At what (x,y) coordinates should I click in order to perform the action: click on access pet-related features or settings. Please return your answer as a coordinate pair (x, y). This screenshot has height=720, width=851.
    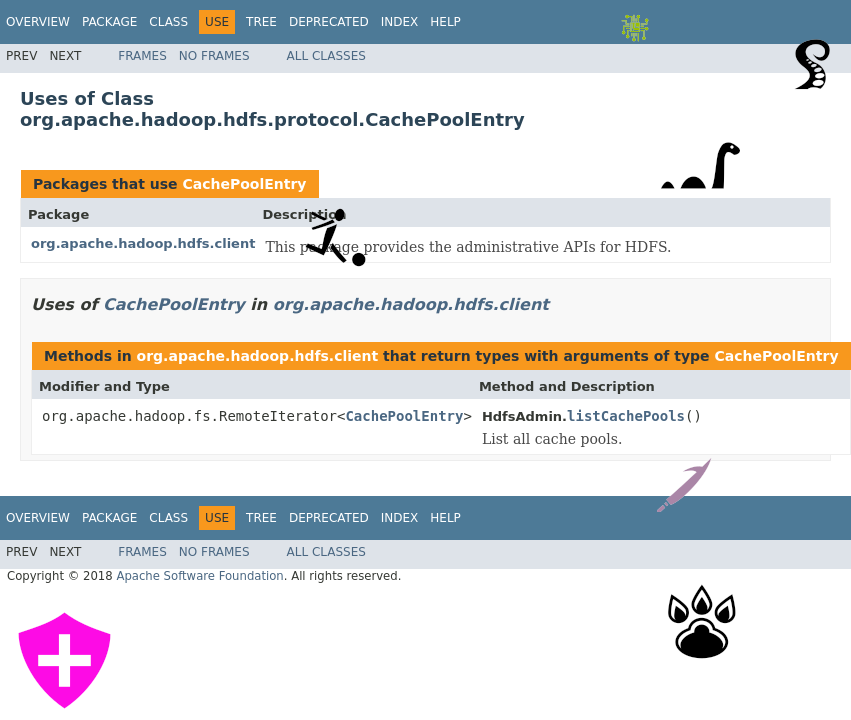
    Looking at the image, I should click on (701, 621).